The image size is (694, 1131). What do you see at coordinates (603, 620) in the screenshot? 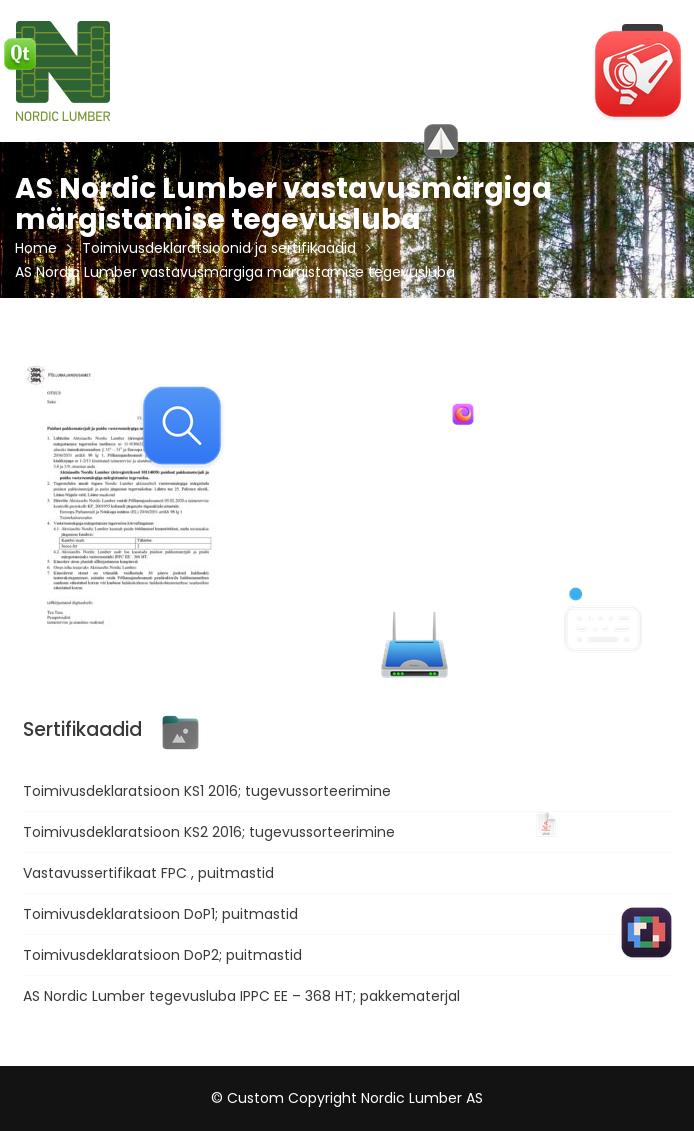
I see `virtual keyboard is currently active` at bounding box center [603, 620].